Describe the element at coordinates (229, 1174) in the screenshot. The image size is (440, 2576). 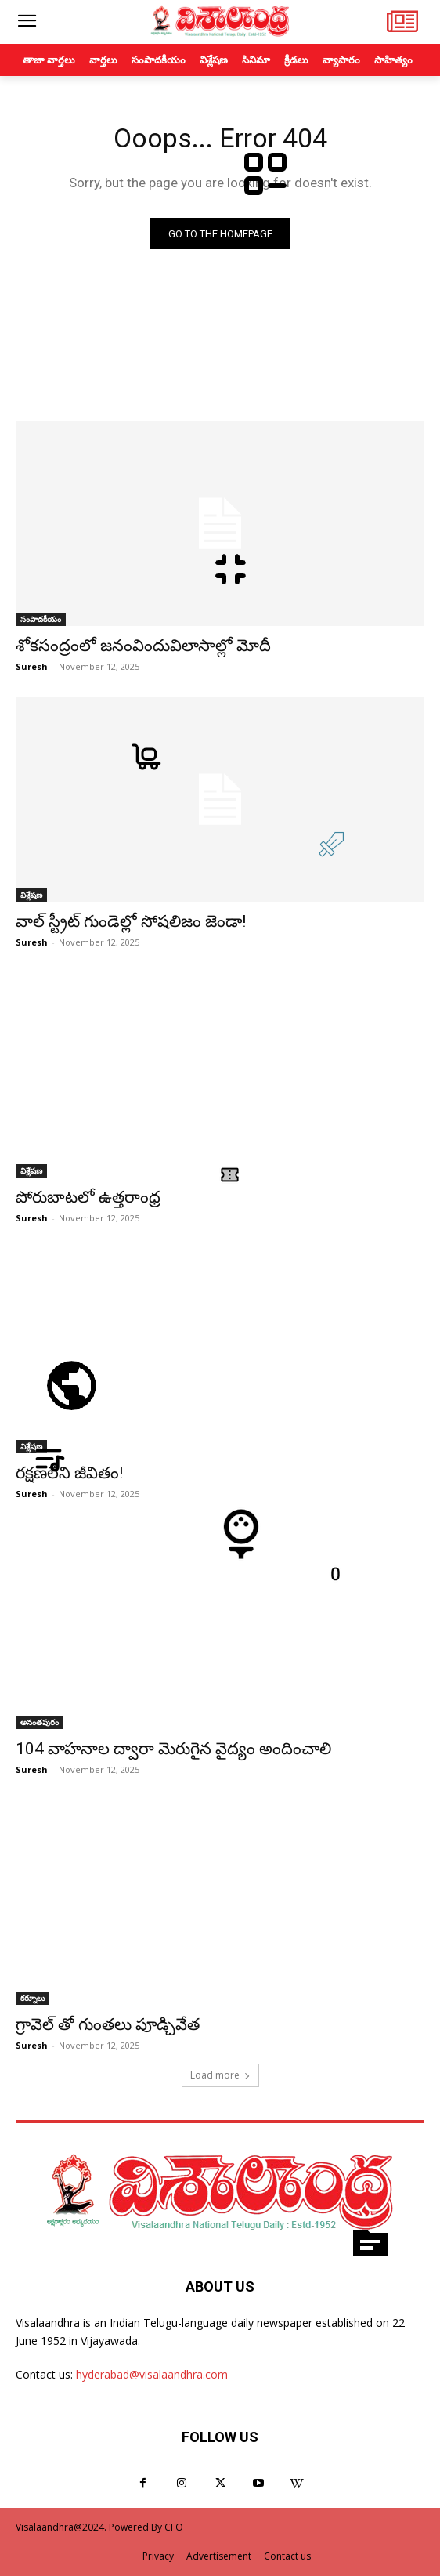
I see `view your tickets or passes` at that location.